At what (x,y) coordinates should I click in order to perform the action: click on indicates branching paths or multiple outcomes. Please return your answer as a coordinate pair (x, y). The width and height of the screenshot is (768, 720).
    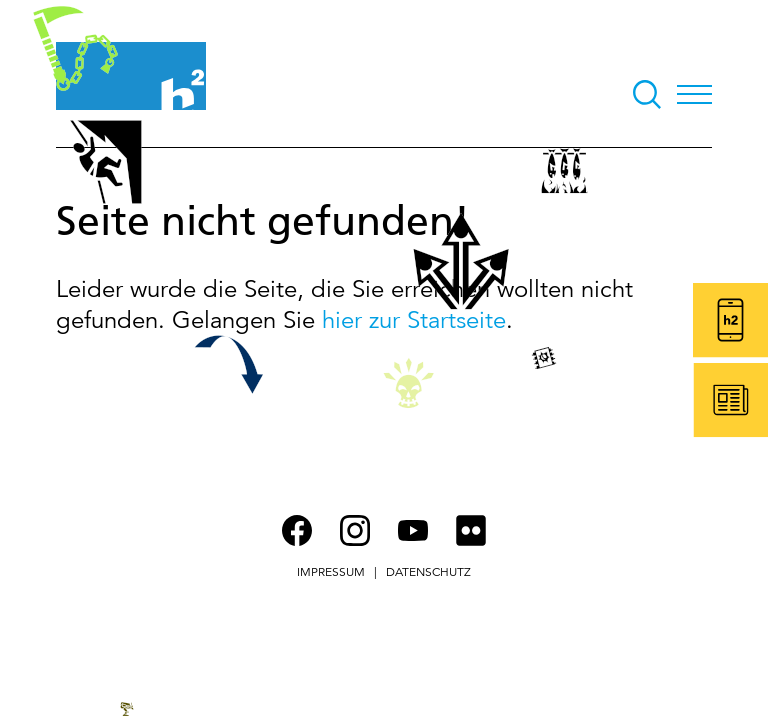
    Looking at the image, I should click on (460, 261).